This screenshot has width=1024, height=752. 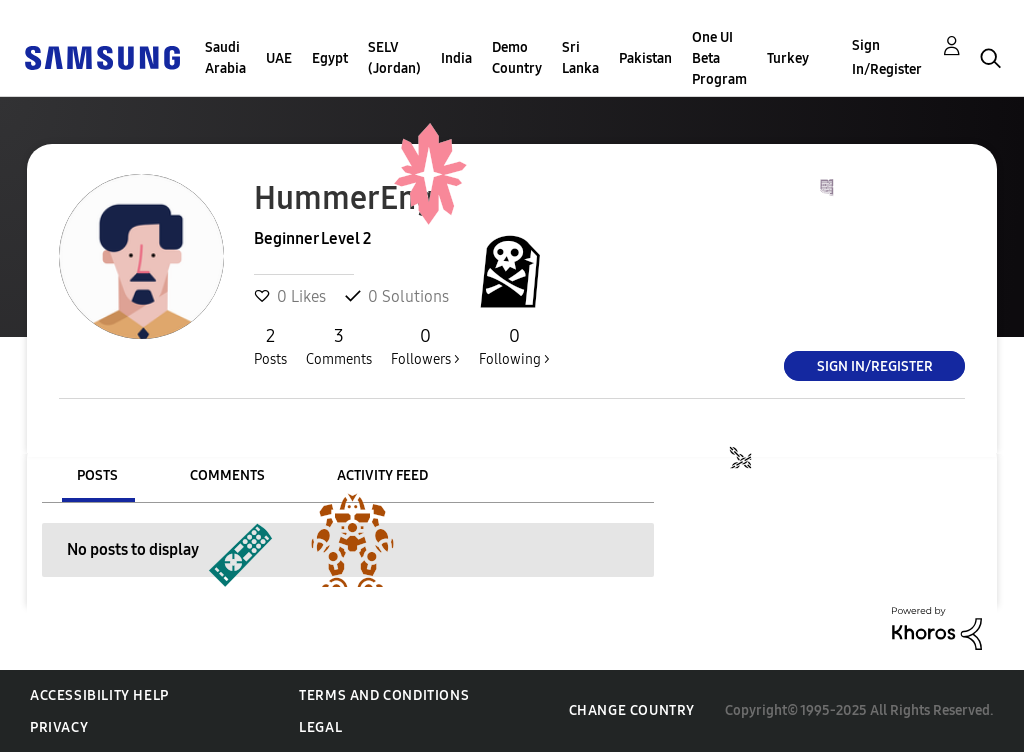 I want to click on indicates a linked or connected status, so click(x=740, y=457).